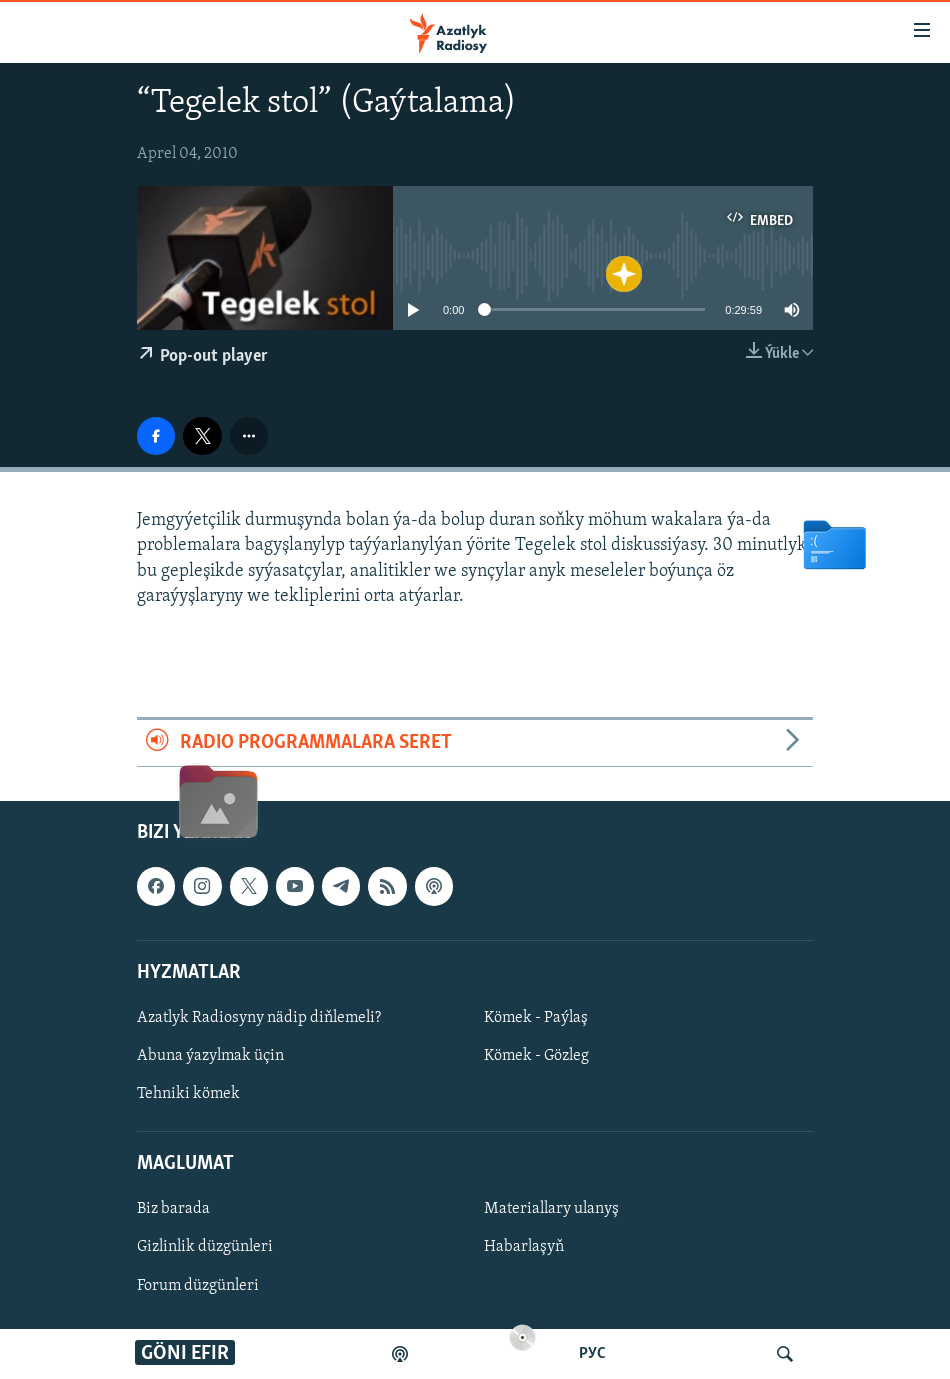 The height and width of the screenshot is (1379, 950). Describe the element at coordinates (834, 546) in the screenshot. I see `folder containing system crash logs or error reports` at that location.